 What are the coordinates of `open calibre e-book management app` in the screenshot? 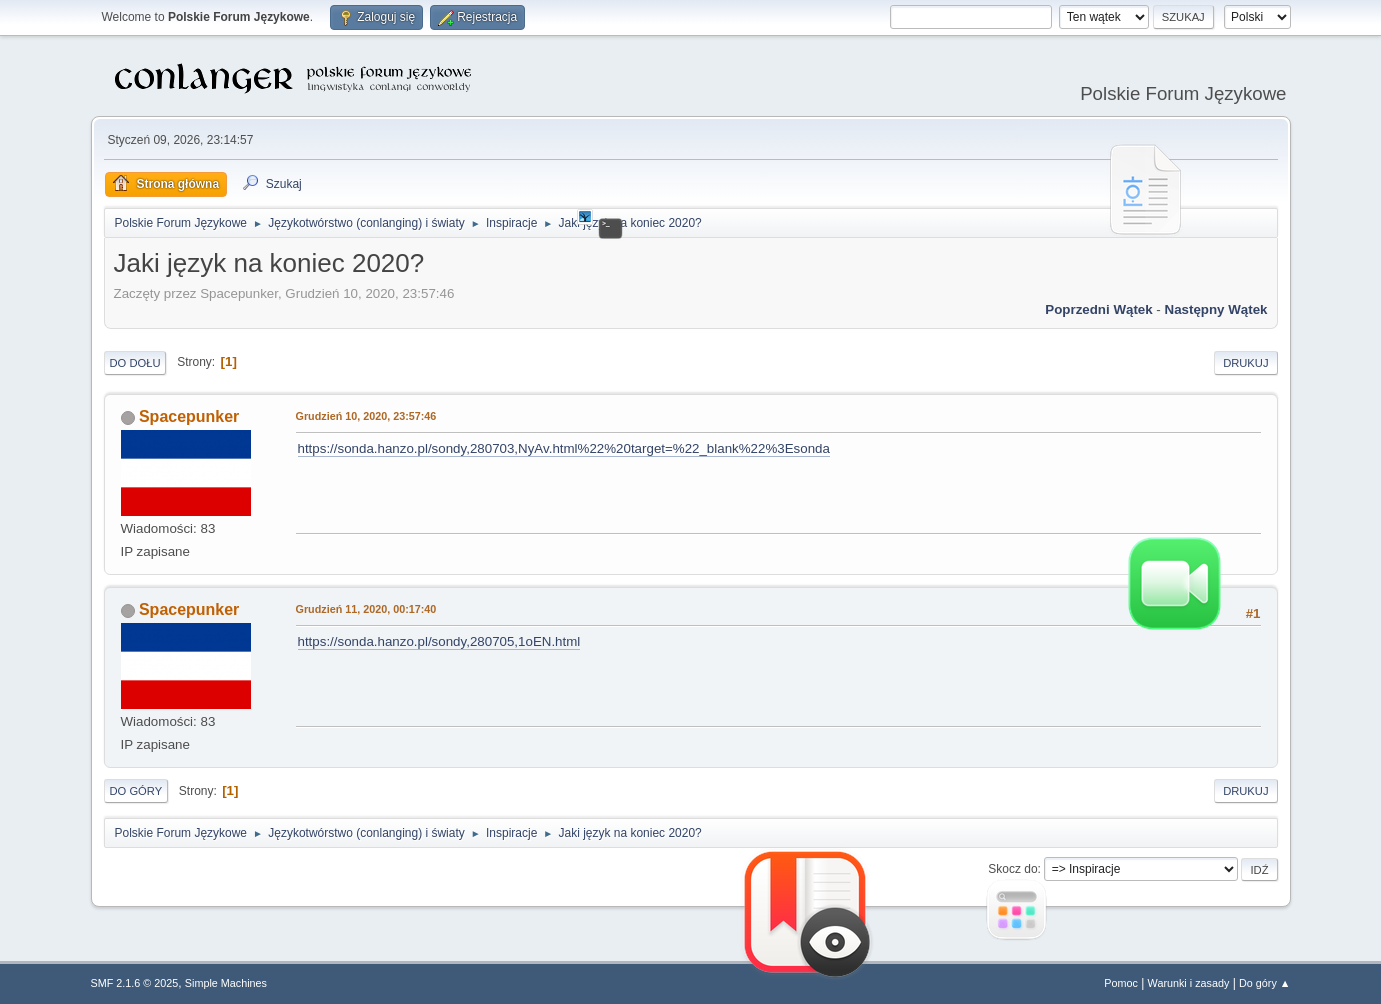 It's located at (805, 912).